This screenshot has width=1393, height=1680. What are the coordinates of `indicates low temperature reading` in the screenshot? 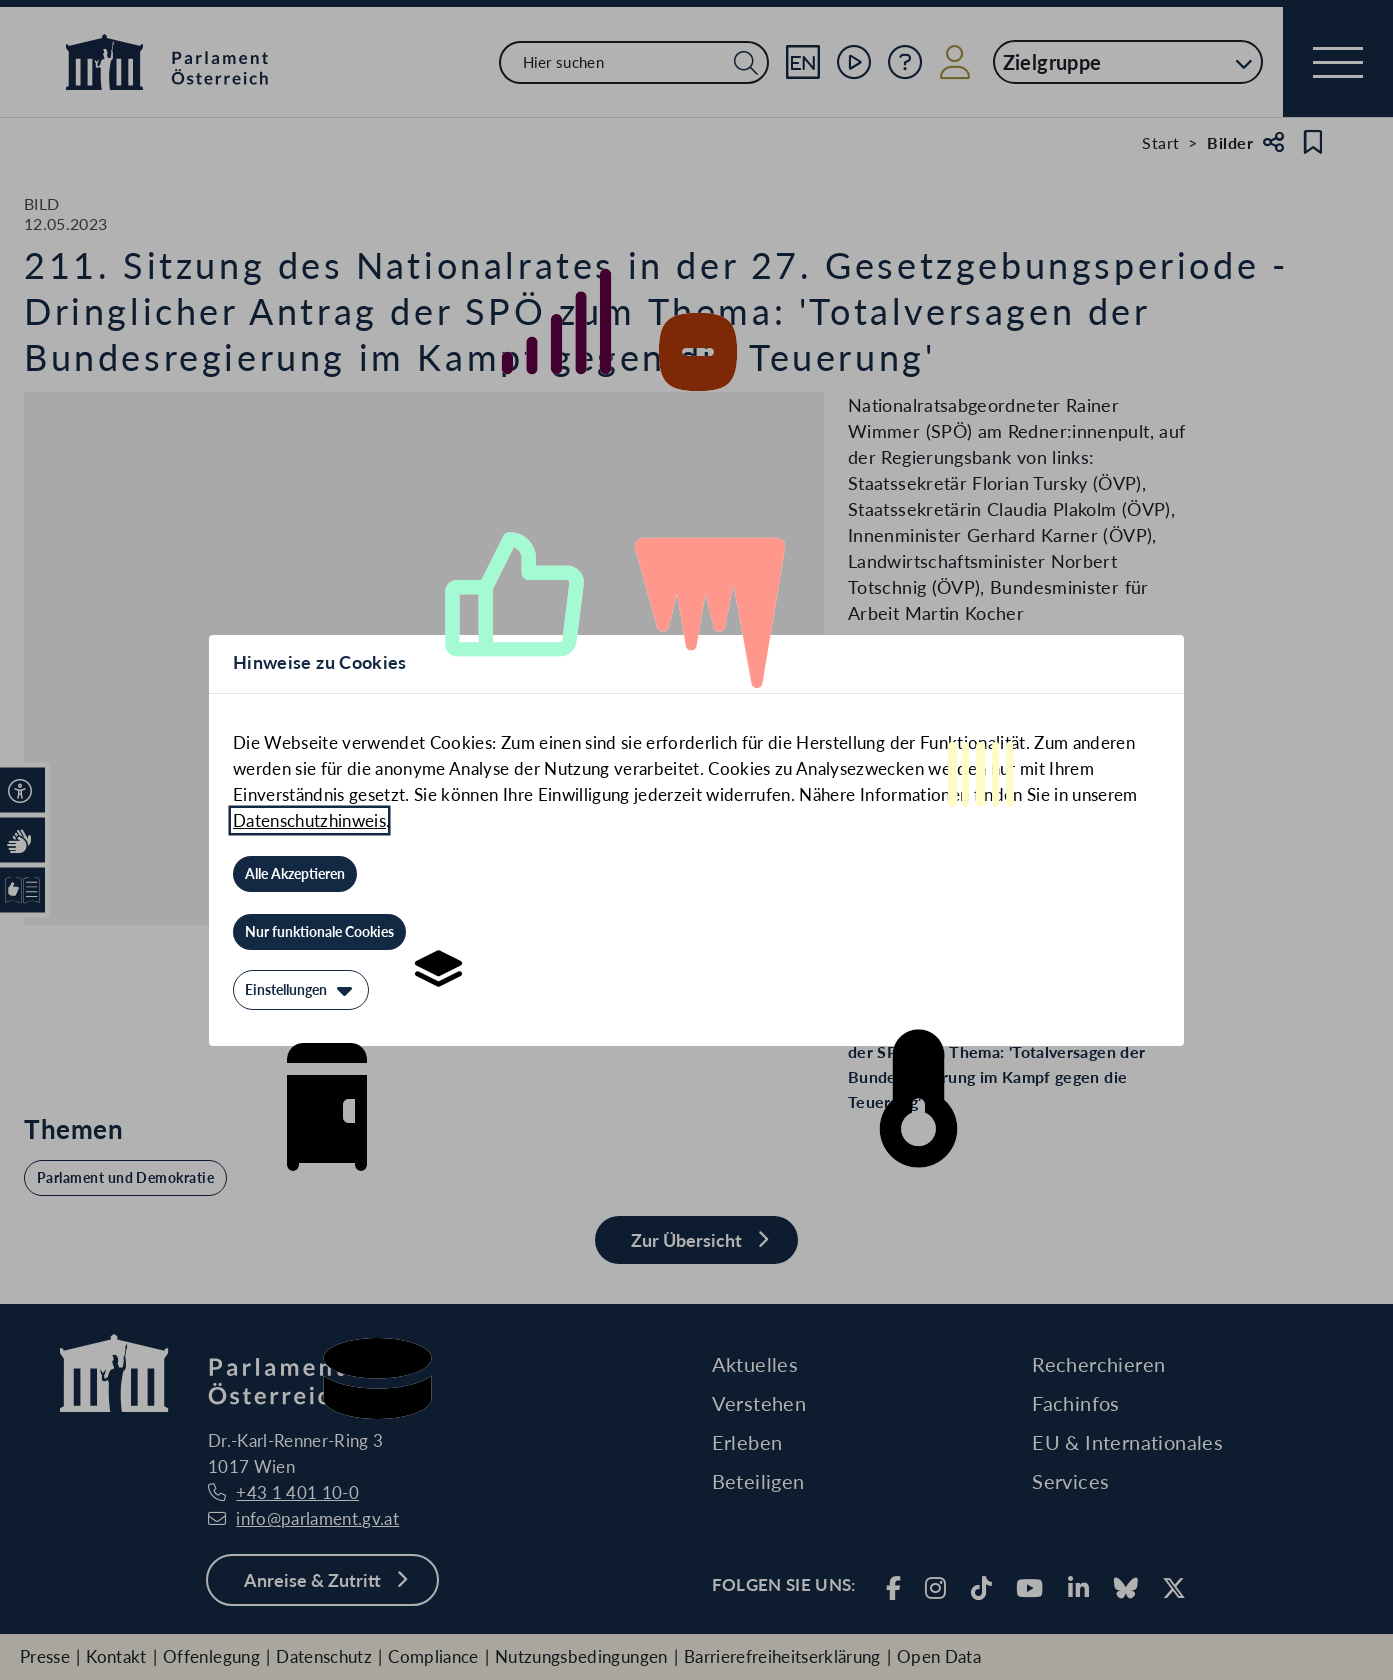 It's located at (918, 1098).